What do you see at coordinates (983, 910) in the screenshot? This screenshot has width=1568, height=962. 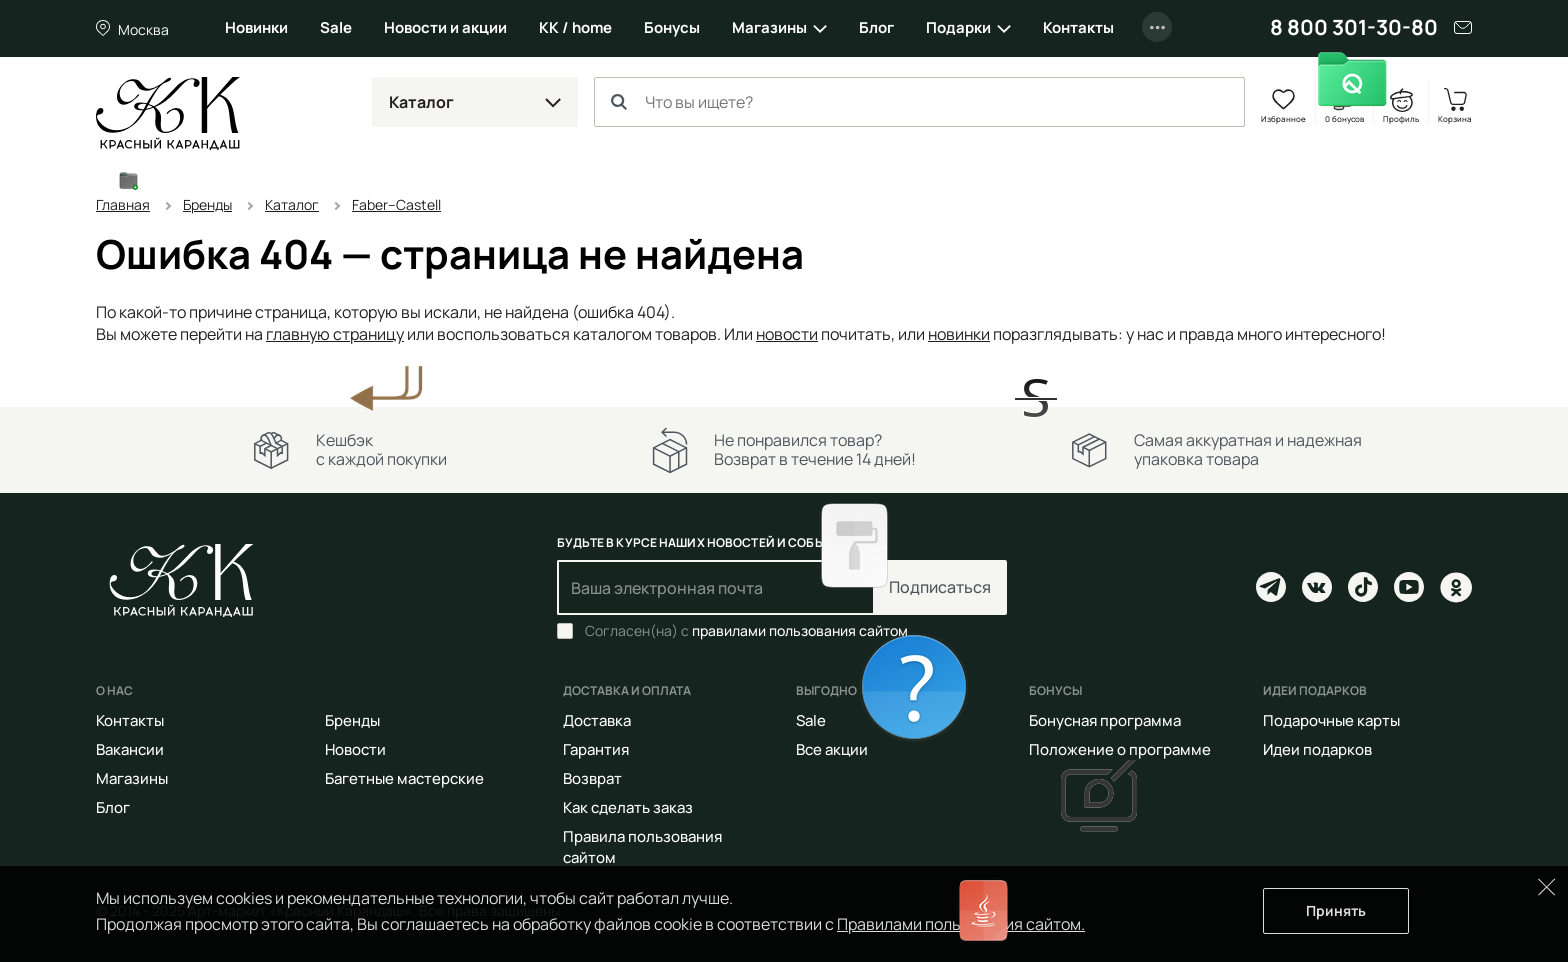 I see `java archive file (.jar) type indicator` at bounding box center [983, 910].